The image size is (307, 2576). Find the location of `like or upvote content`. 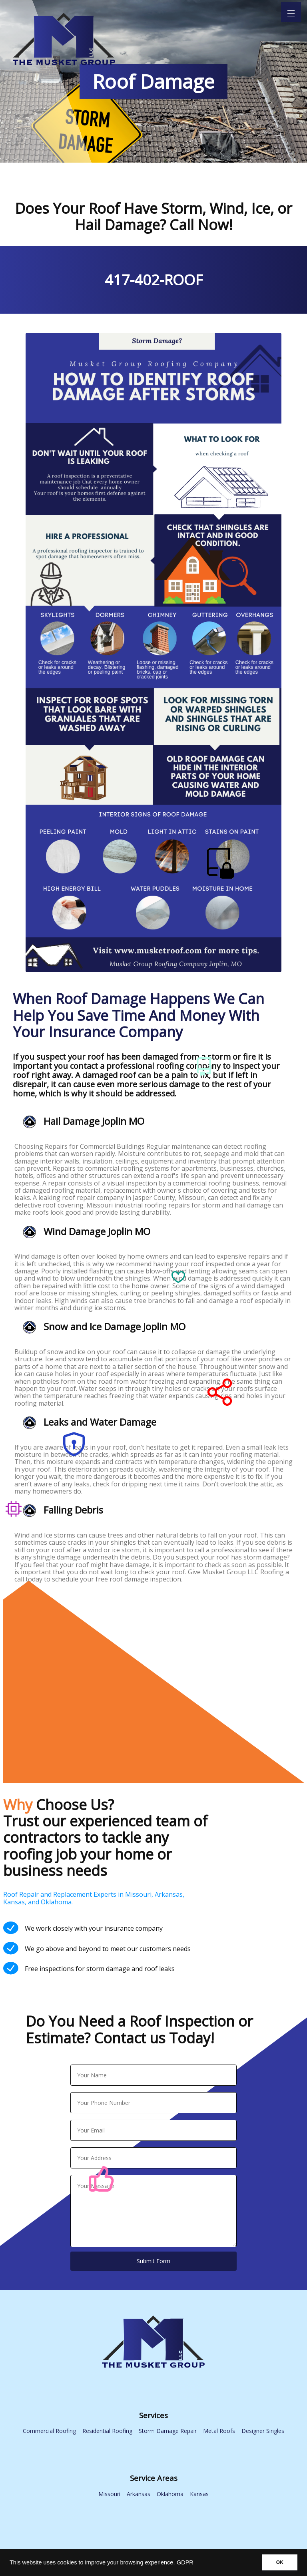

like or upvote content is located at coordinates (102, 2178).